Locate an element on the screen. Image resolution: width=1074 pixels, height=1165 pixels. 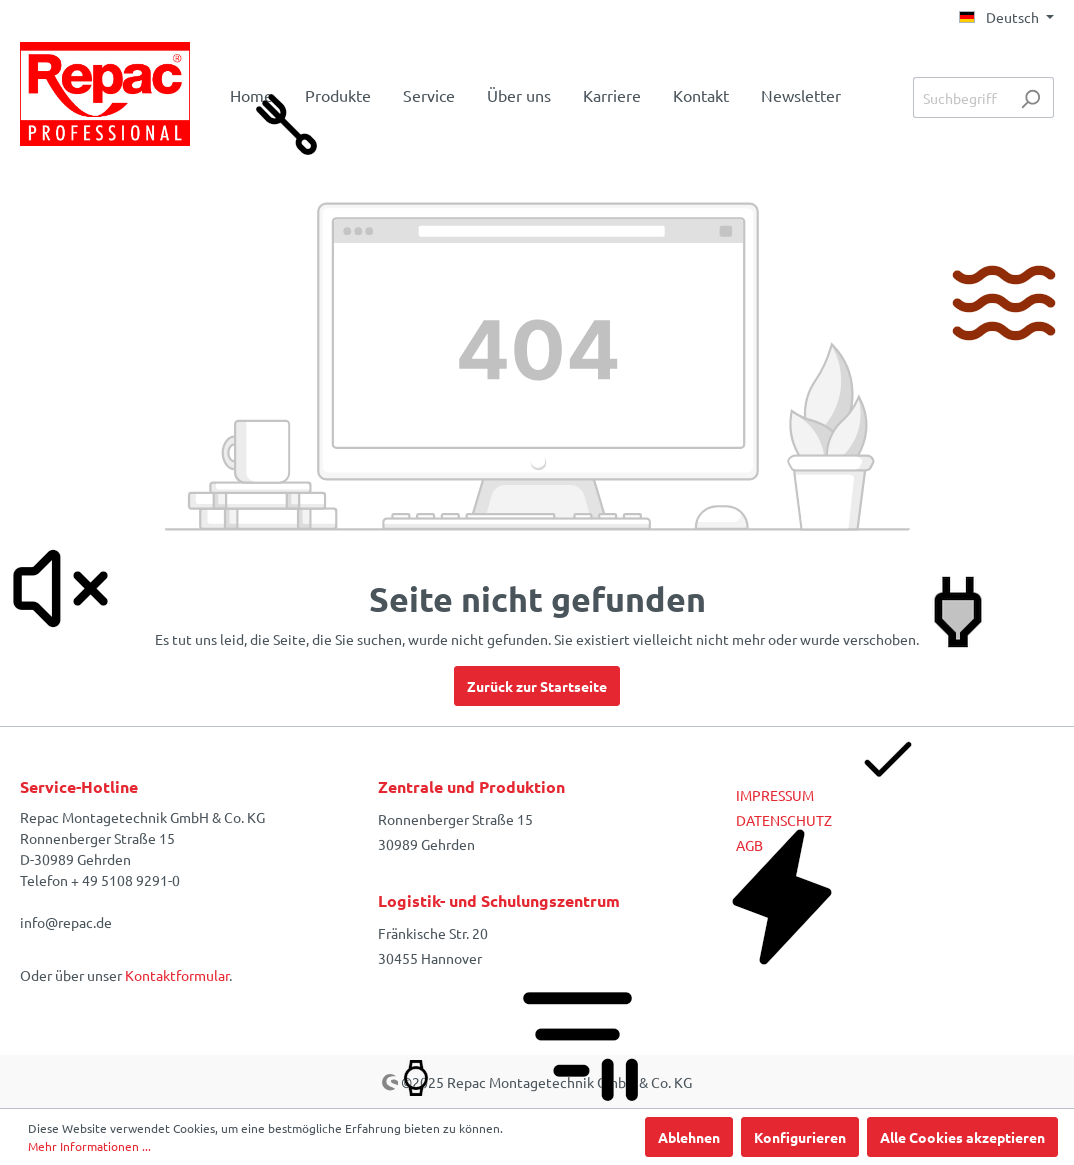
indicates device is charging or connected to power is located at coordinates (958, 612).